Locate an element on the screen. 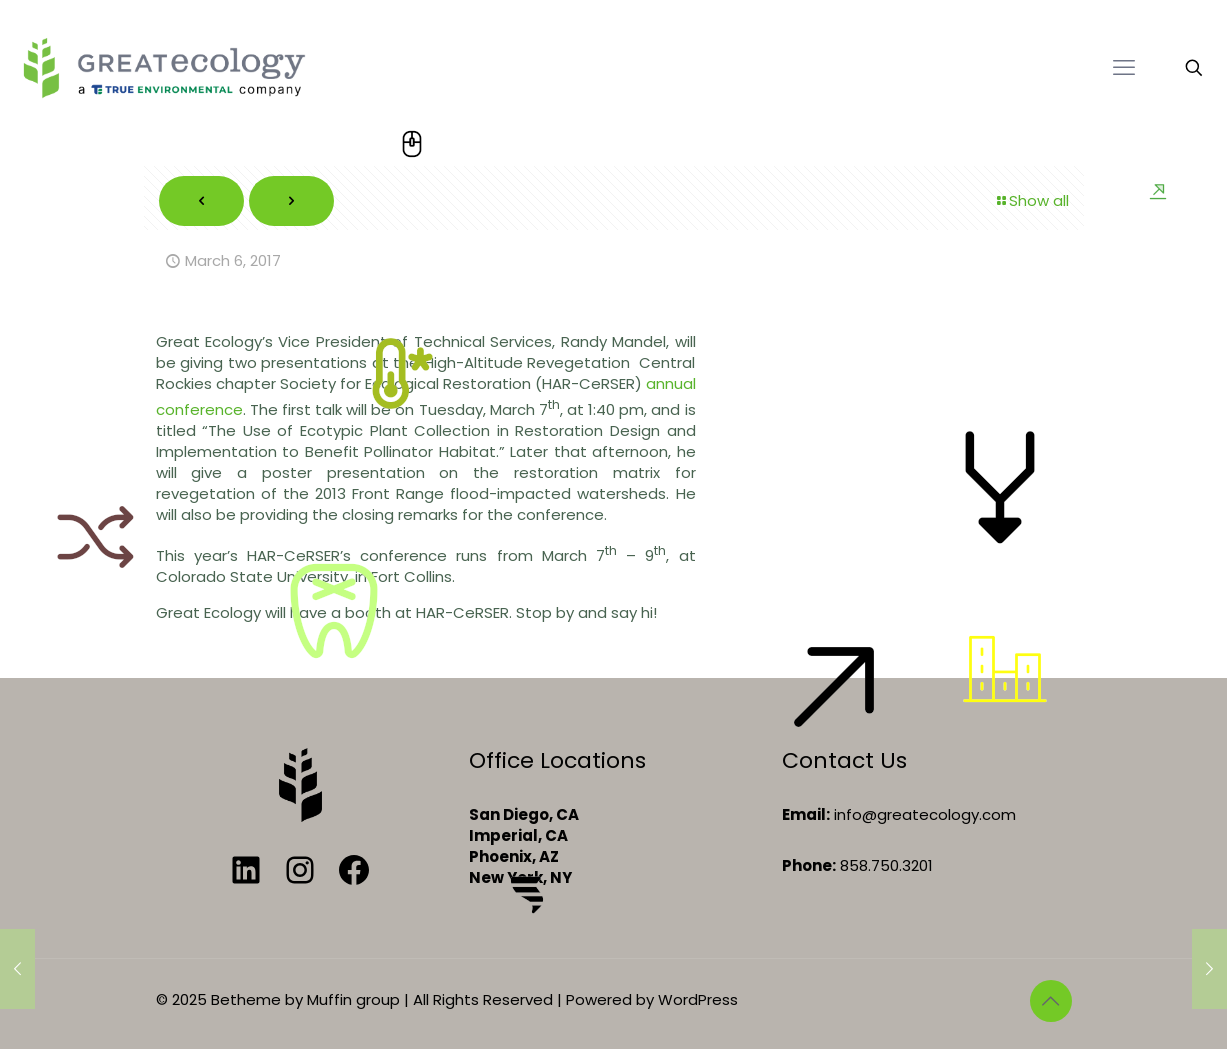 The image size is (1227, 1049). indicates middle mouse button click action is located at coordinates (412, 144).